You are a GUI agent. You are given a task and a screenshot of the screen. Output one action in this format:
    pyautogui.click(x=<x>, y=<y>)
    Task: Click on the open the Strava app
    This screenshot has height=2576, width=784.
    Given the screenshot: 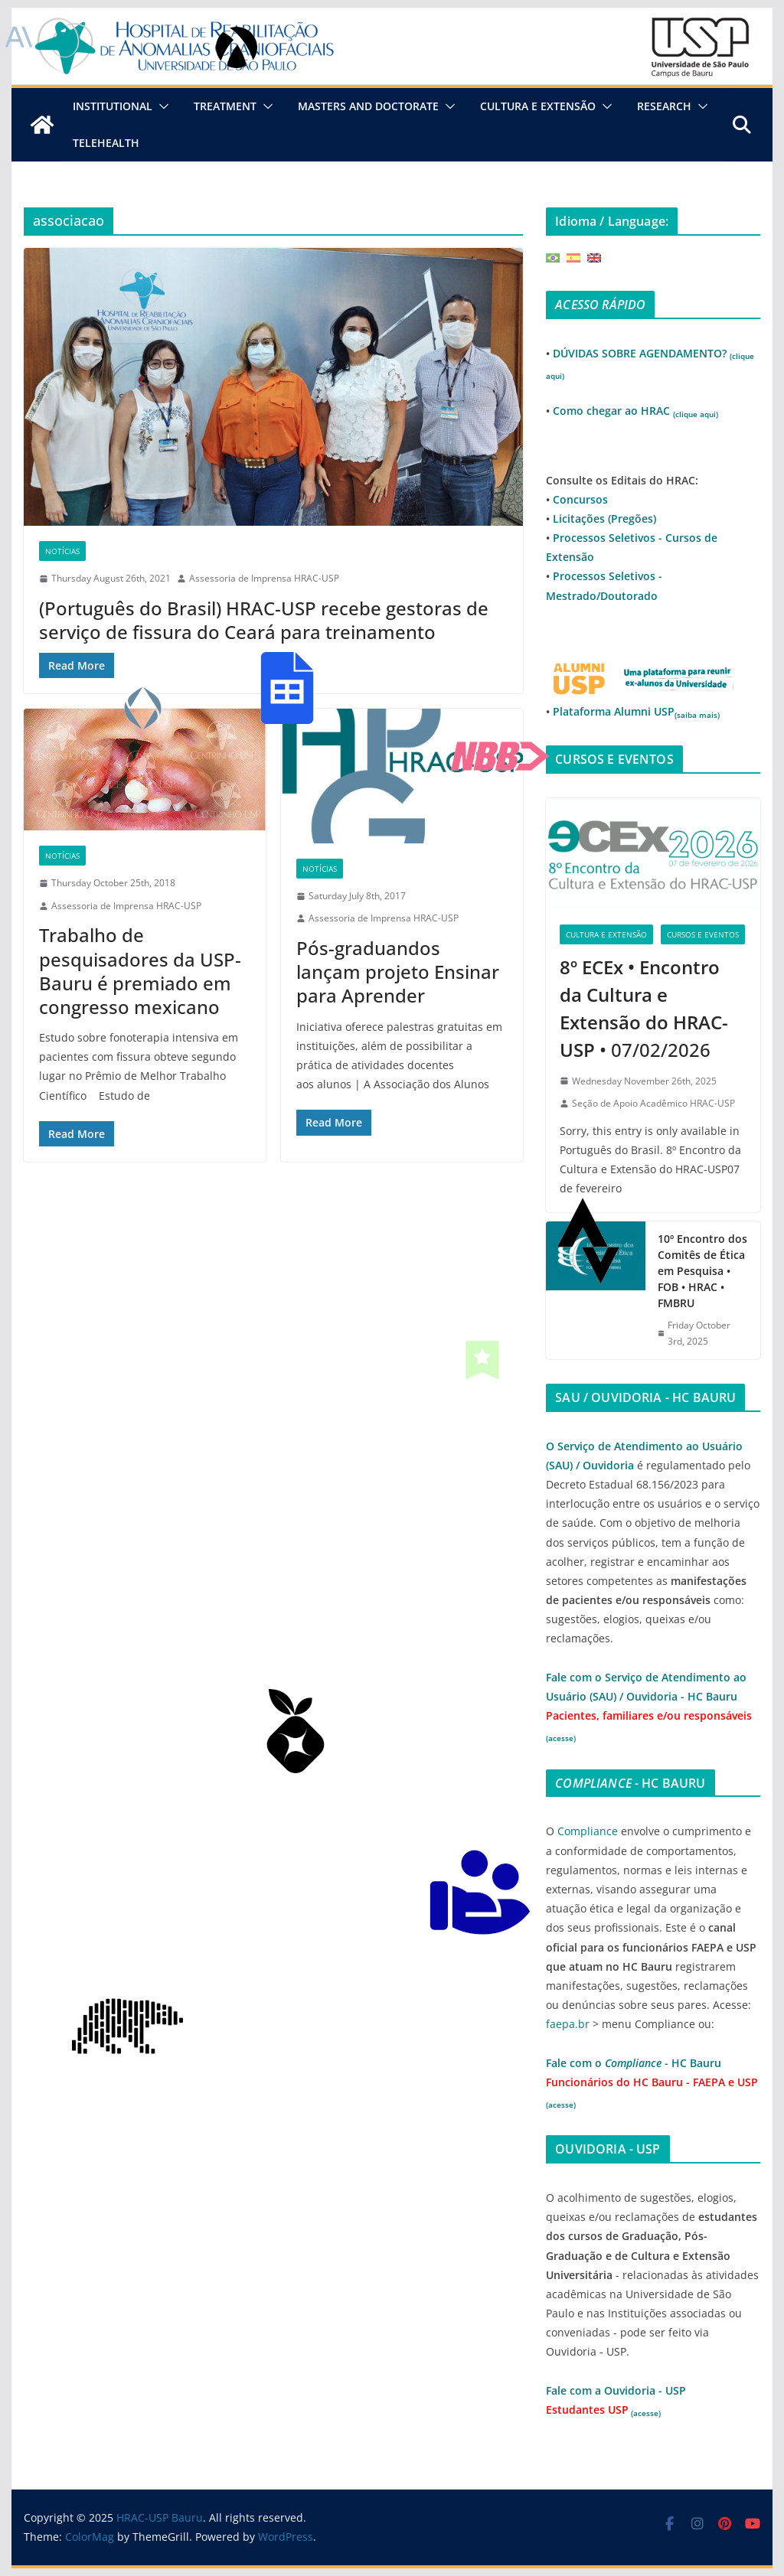 What is the action you would take?
    pyautogui.click(x=588, y=1241)
    